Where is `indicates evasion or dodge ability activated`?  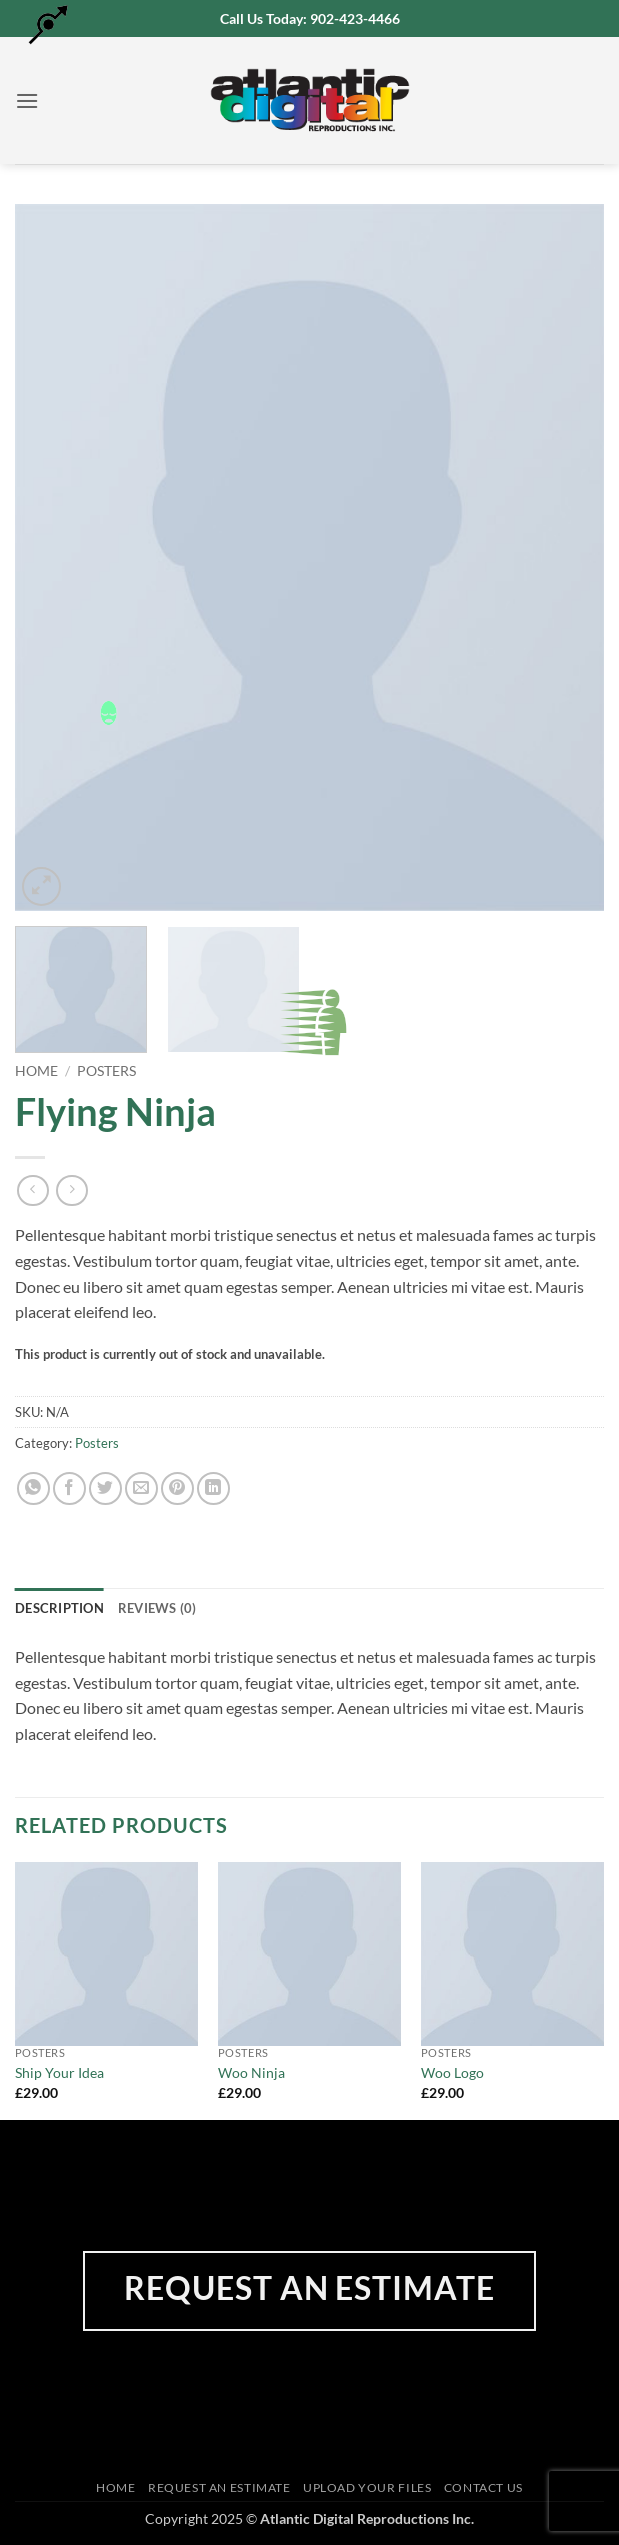
indicates evasion or dodge ability activated is located at coordinates (313, 1022).